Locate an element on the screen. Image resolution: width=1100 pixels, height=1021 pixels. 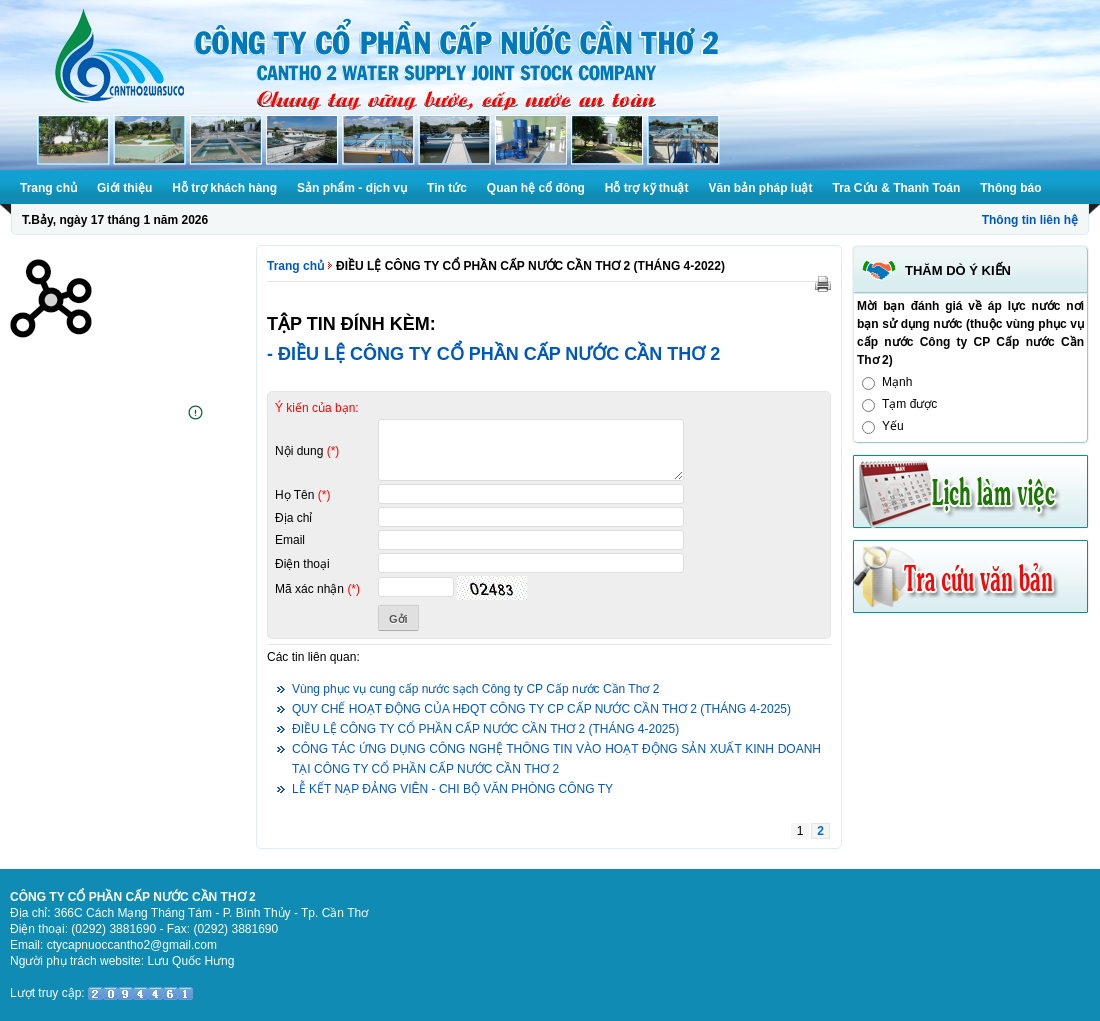
view network connections or relationships is located at coordinates (51, 300).